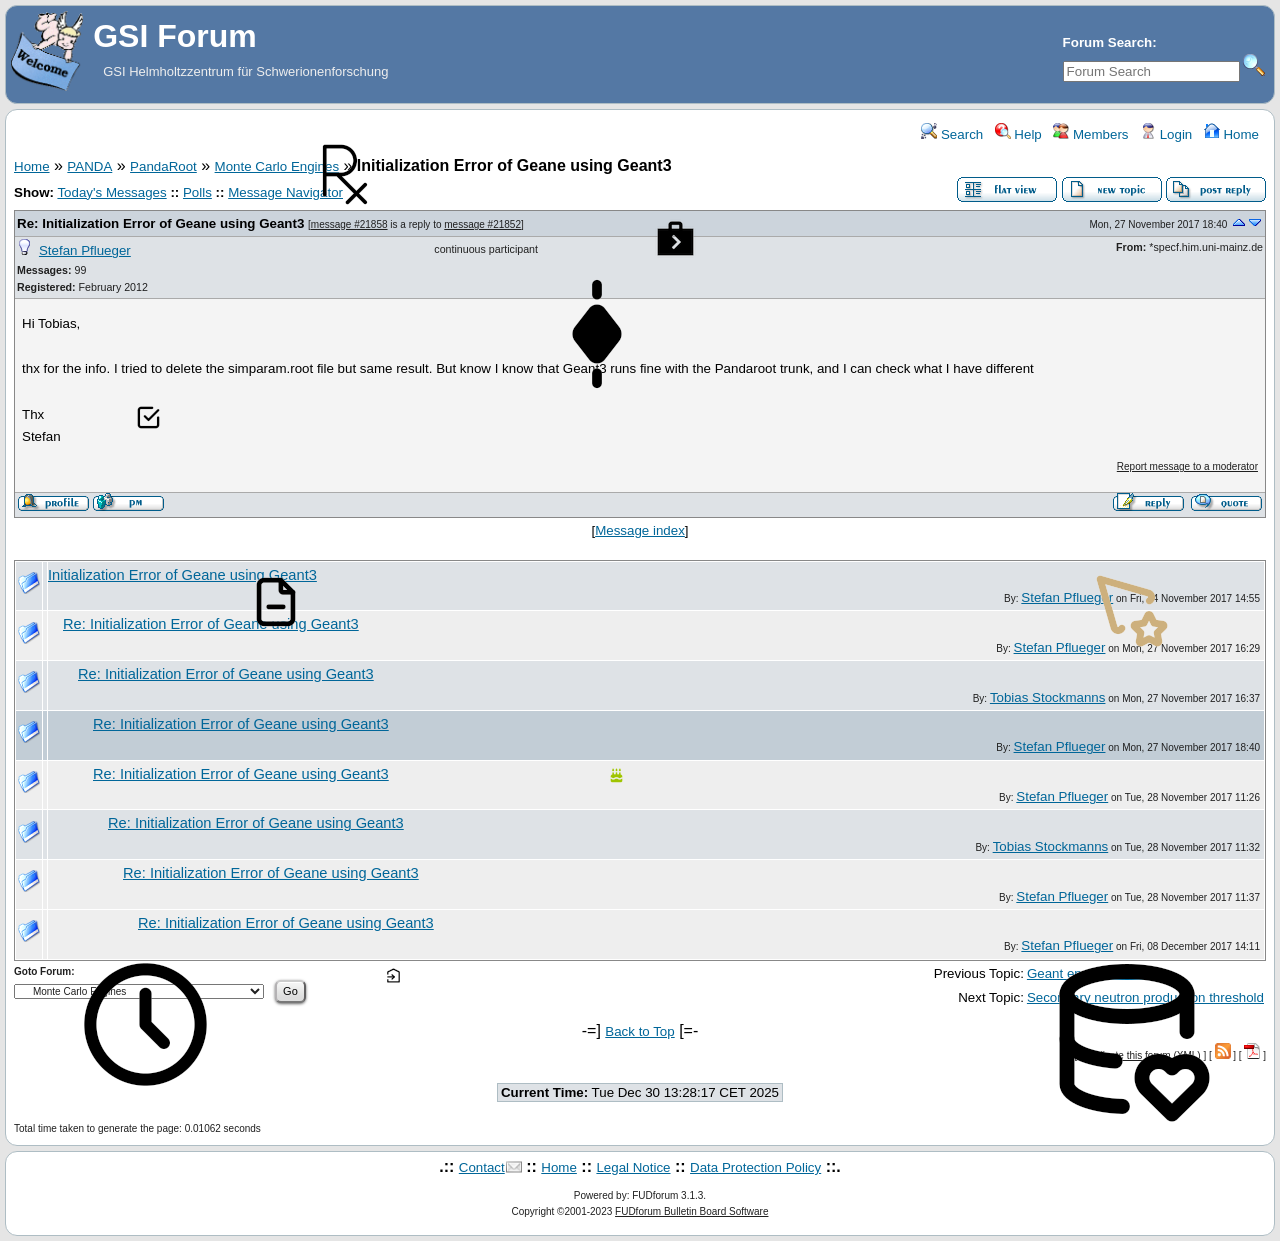 This screenshot has height=1241, width=1280. Describe the element at coordinates (148, 417) in the screenshot. I see `a selected or completed item` at that location.